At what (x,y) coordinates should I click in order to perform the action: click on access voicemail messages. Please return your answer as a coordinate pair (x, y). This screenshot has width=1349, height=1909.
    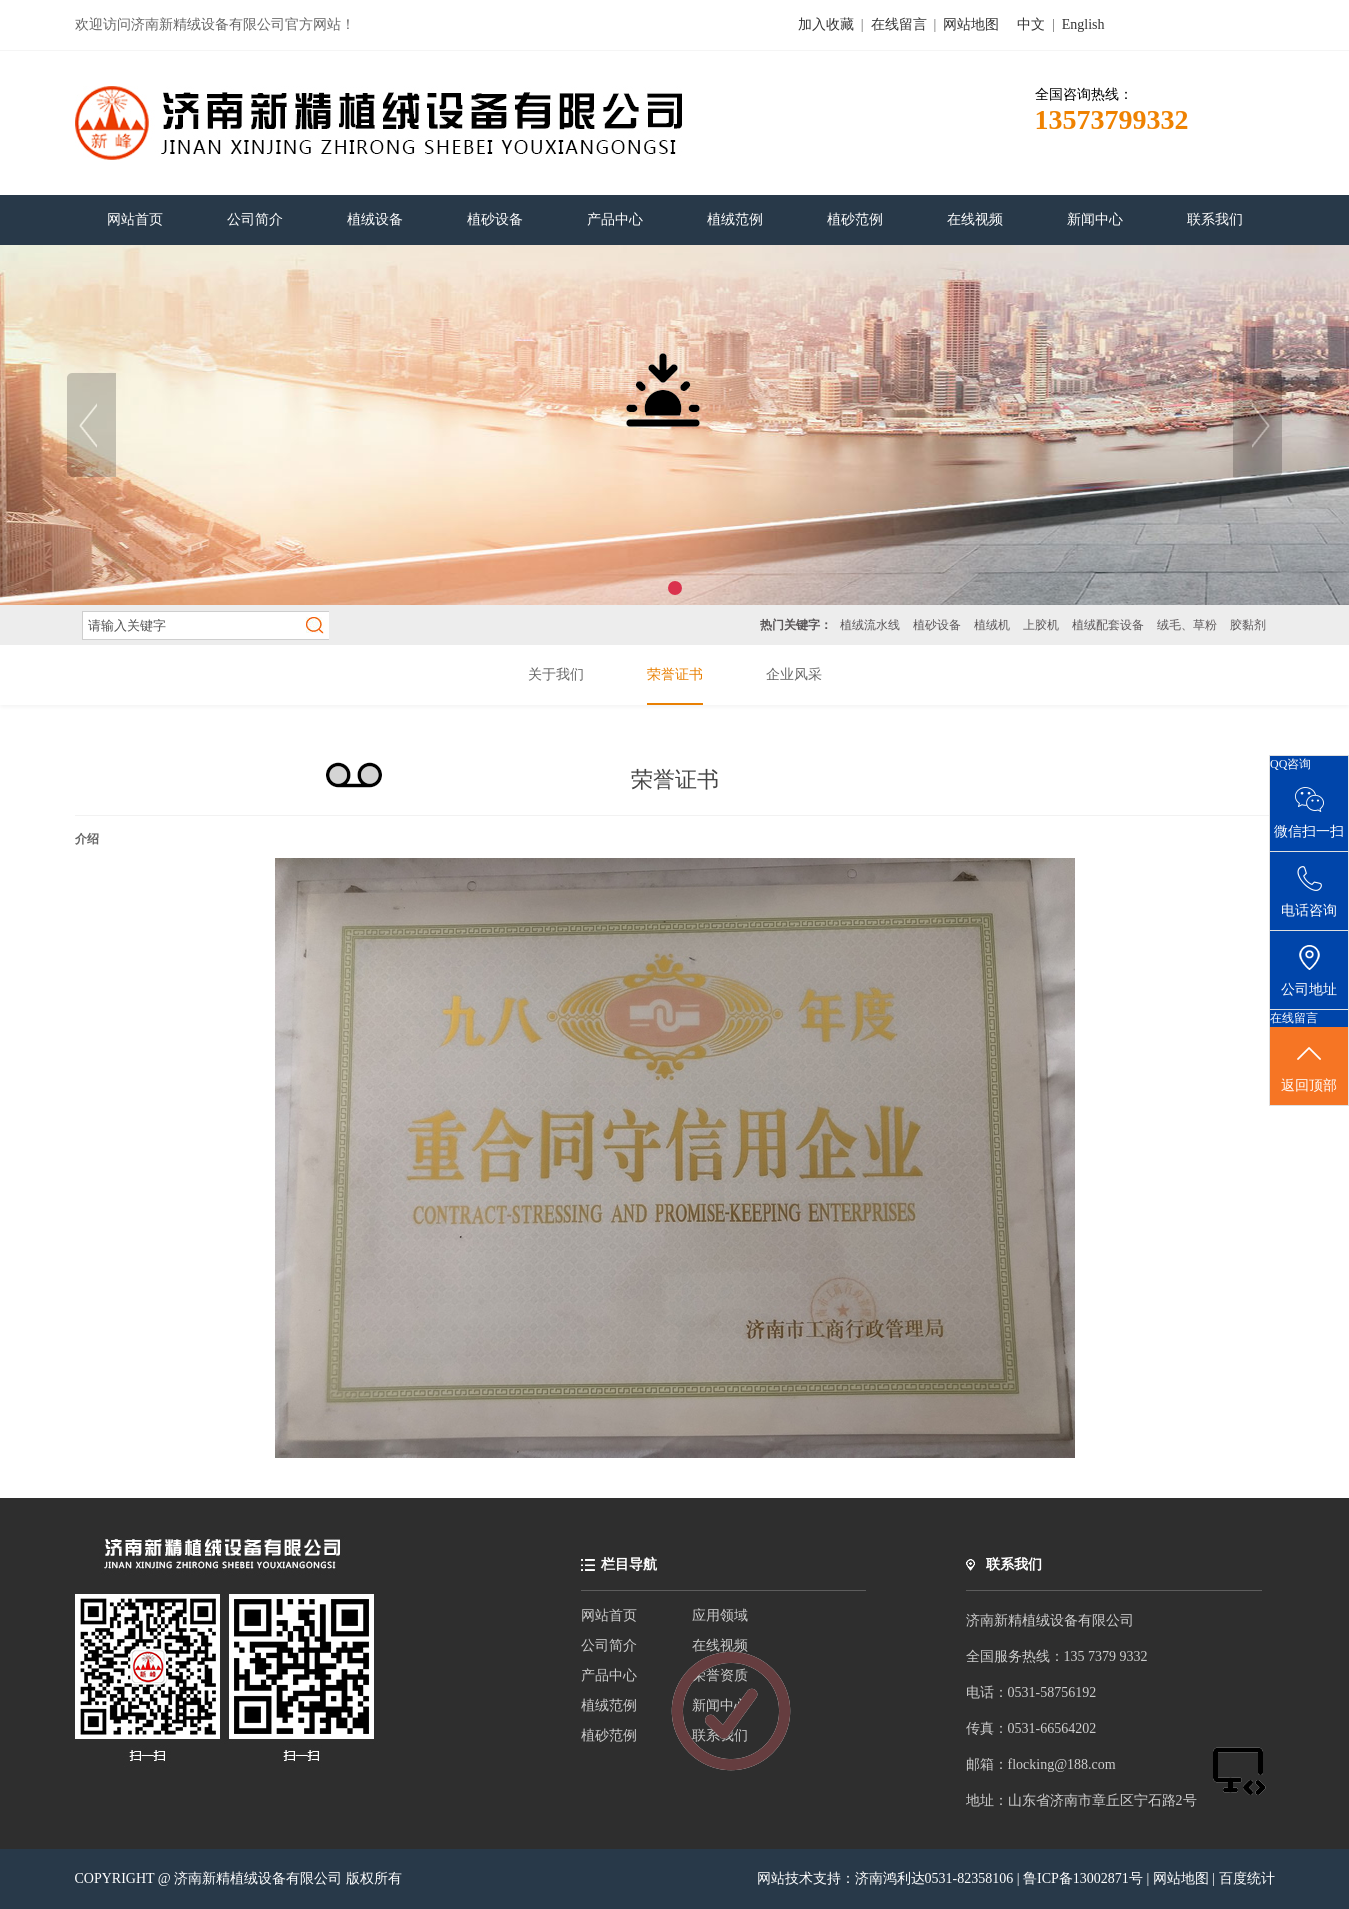
    Looking at the image, I should click on (354, 775).